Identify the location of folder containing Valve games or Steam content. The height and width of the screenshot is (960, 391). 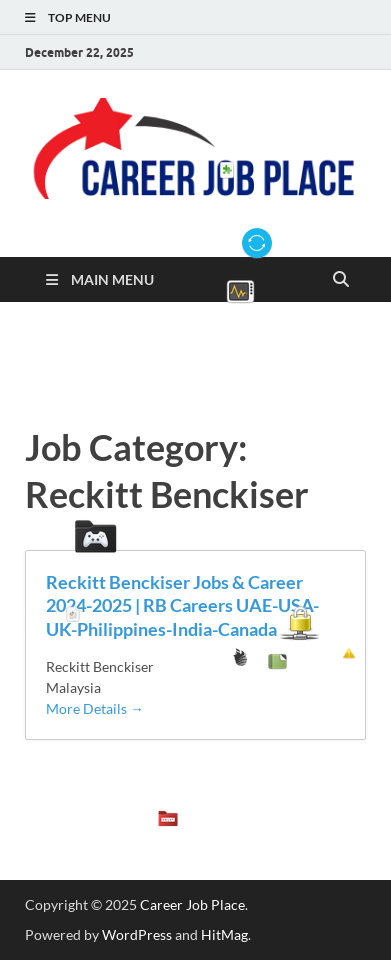
(168, 819).